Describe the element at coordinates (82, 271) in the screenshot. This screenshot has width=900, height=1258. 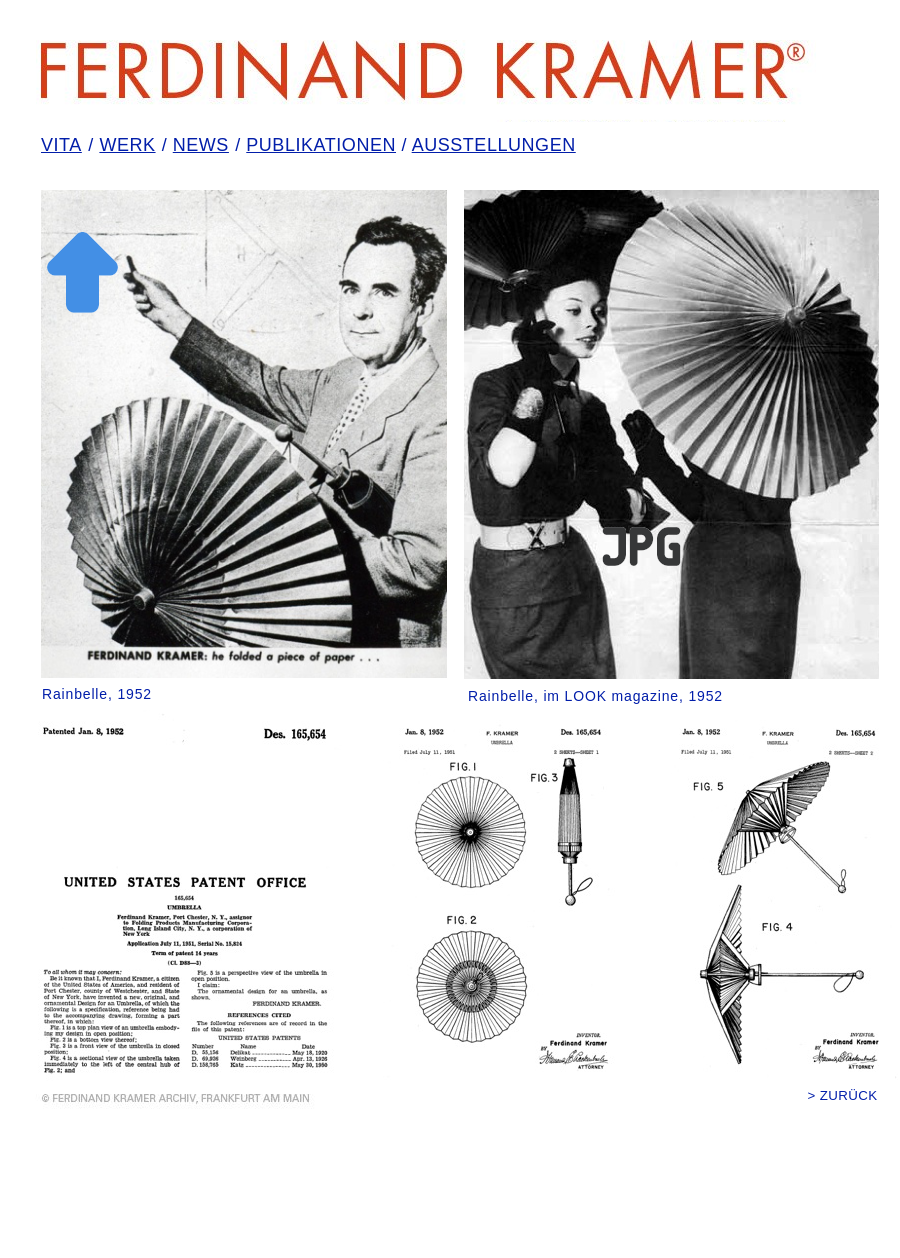
I see `upvote or like content` at that location.